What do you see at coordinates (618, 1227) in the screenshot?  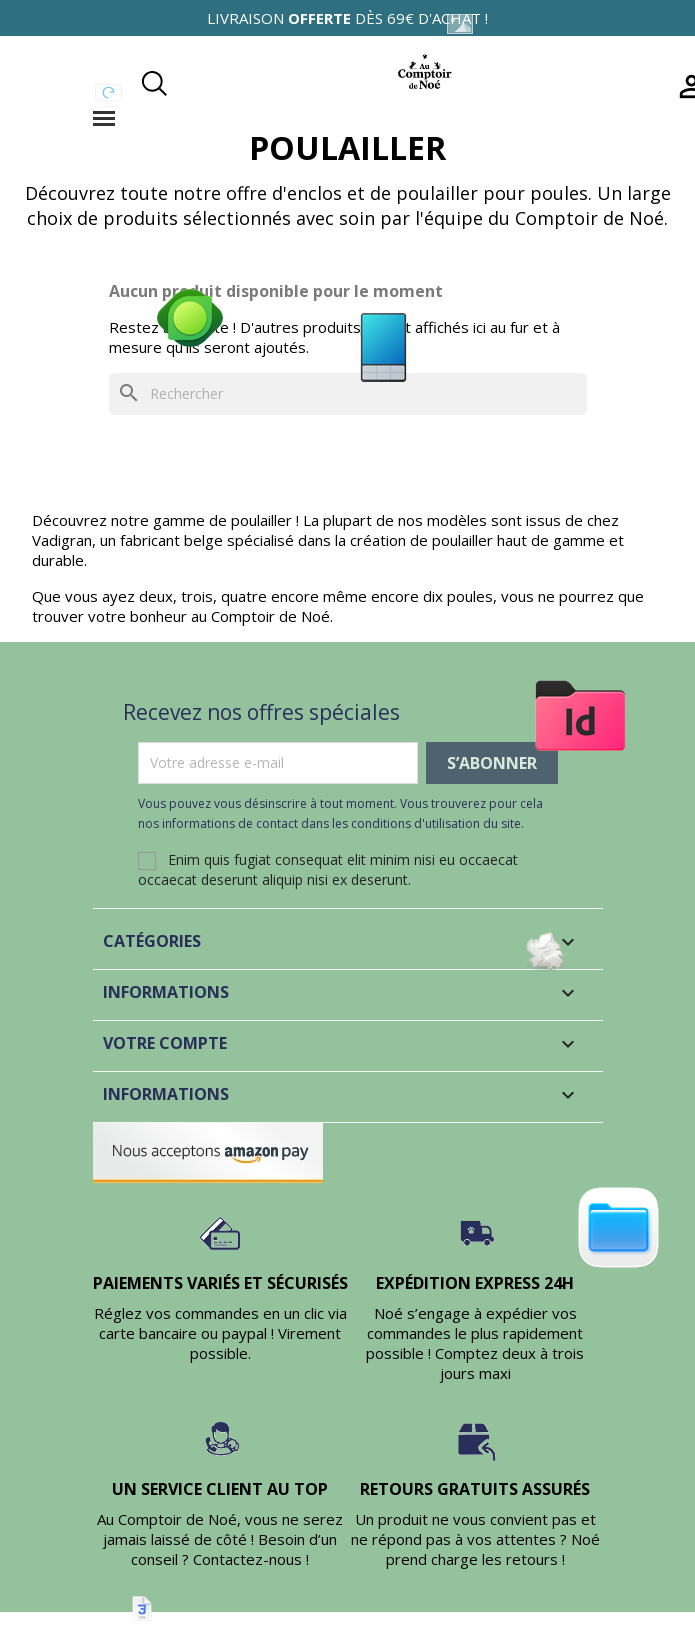 I see `open the files app` at bounding box center [618, 1227].